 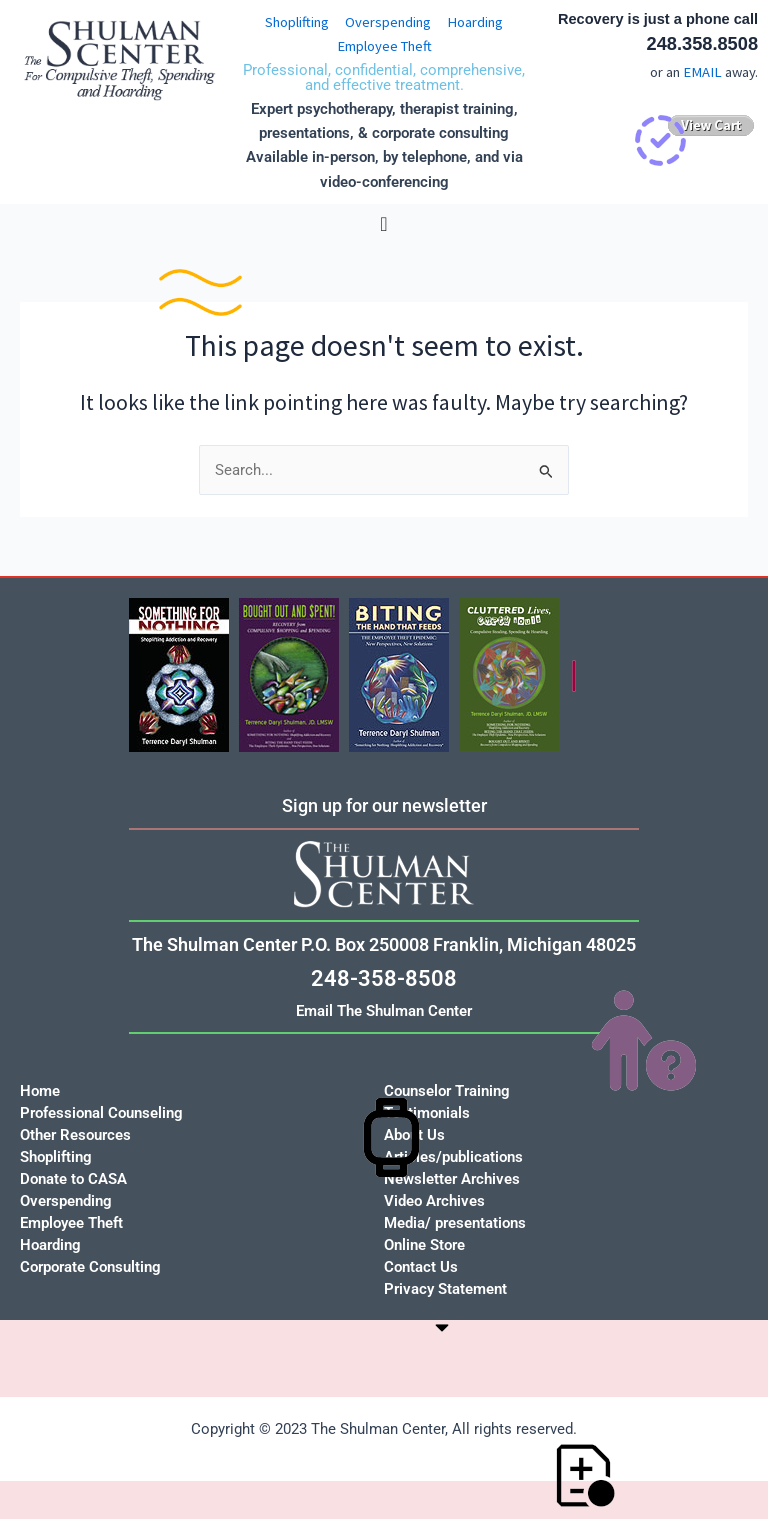 What do you see at coordinates (660, 140) in the screenshot?
I see `mark task as complete` at bounding box center [660, 140].